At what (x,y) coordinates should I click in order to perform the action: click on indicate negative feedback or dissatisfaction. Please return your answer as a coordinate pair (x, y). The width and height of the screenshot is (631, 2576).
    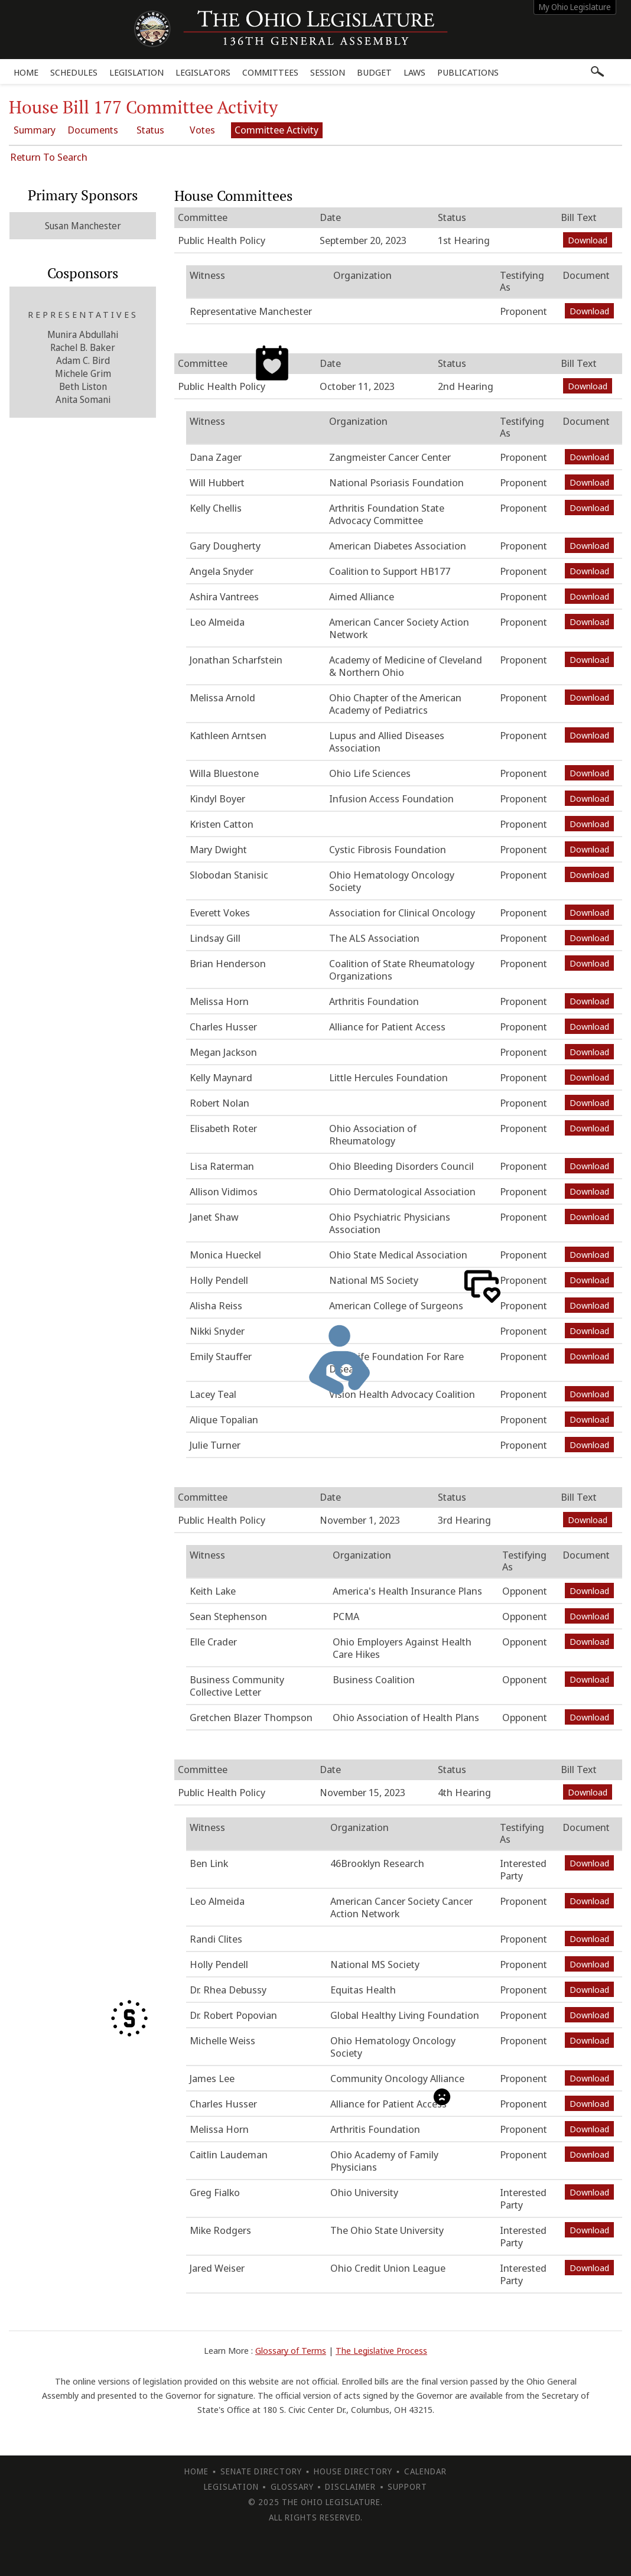
    Looking at the image, I should click on (442, 2097).